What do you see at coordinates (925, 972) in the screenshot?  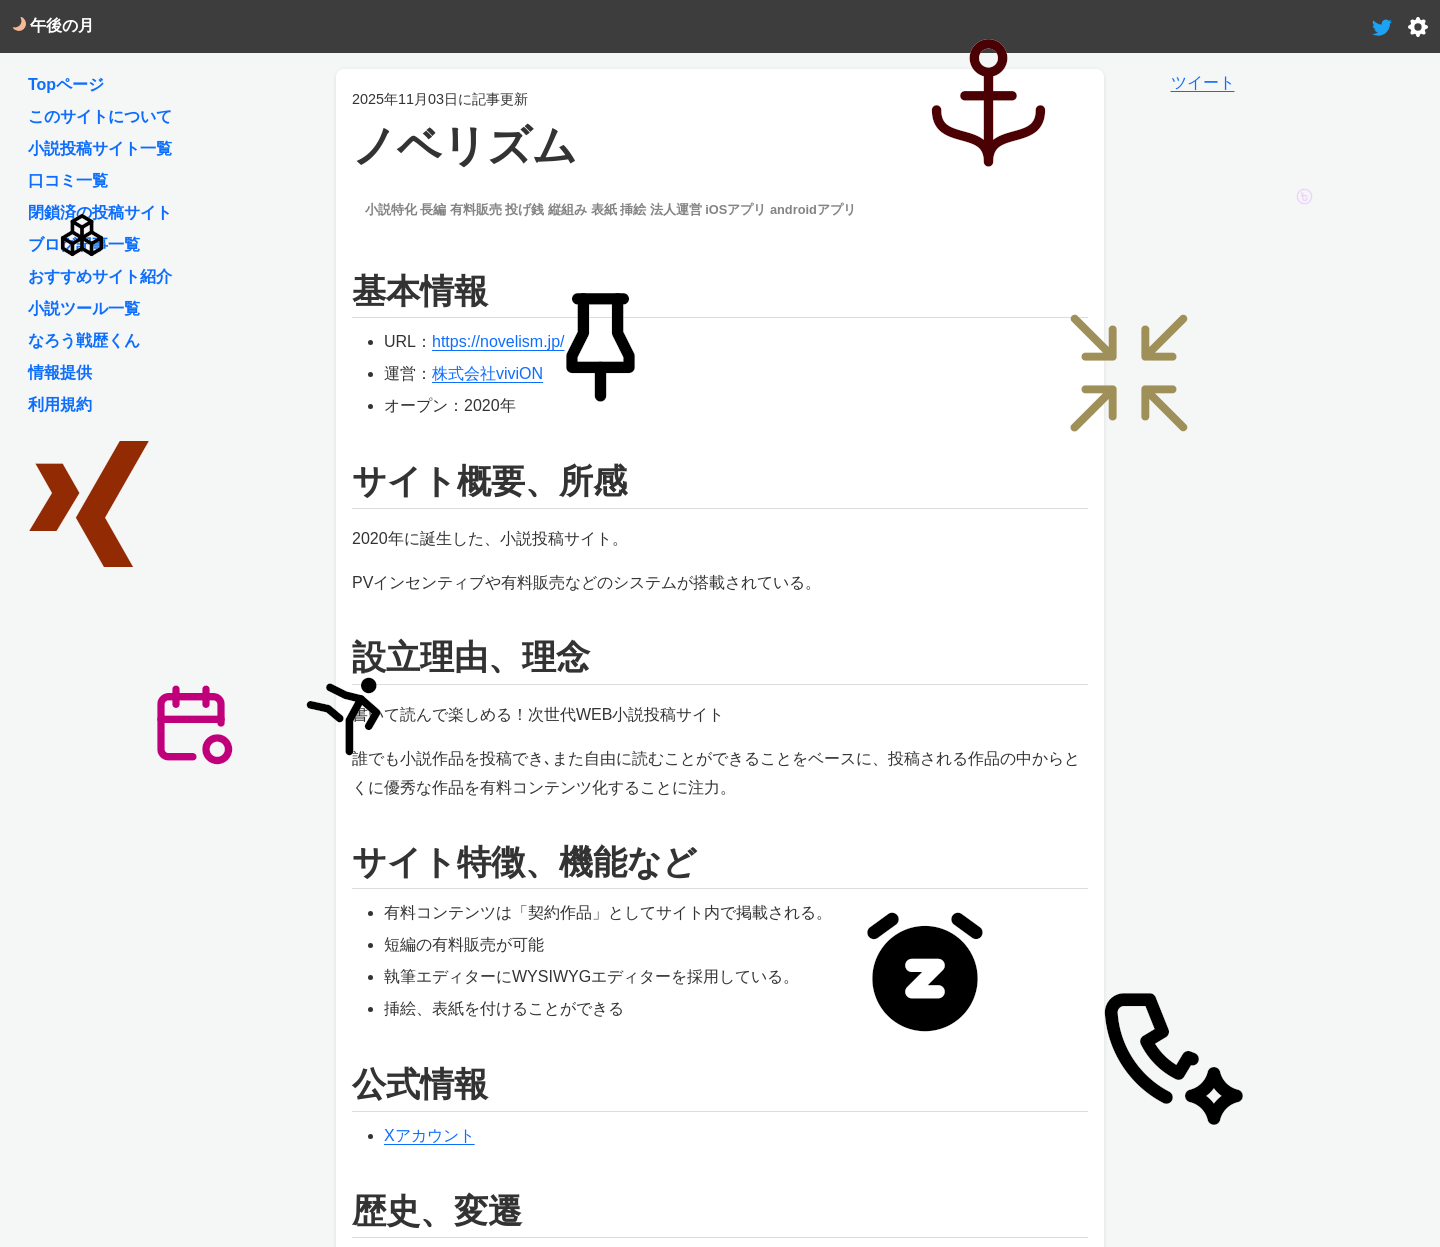 I see `snooze an active alarm` at bounding box center [925, 972].